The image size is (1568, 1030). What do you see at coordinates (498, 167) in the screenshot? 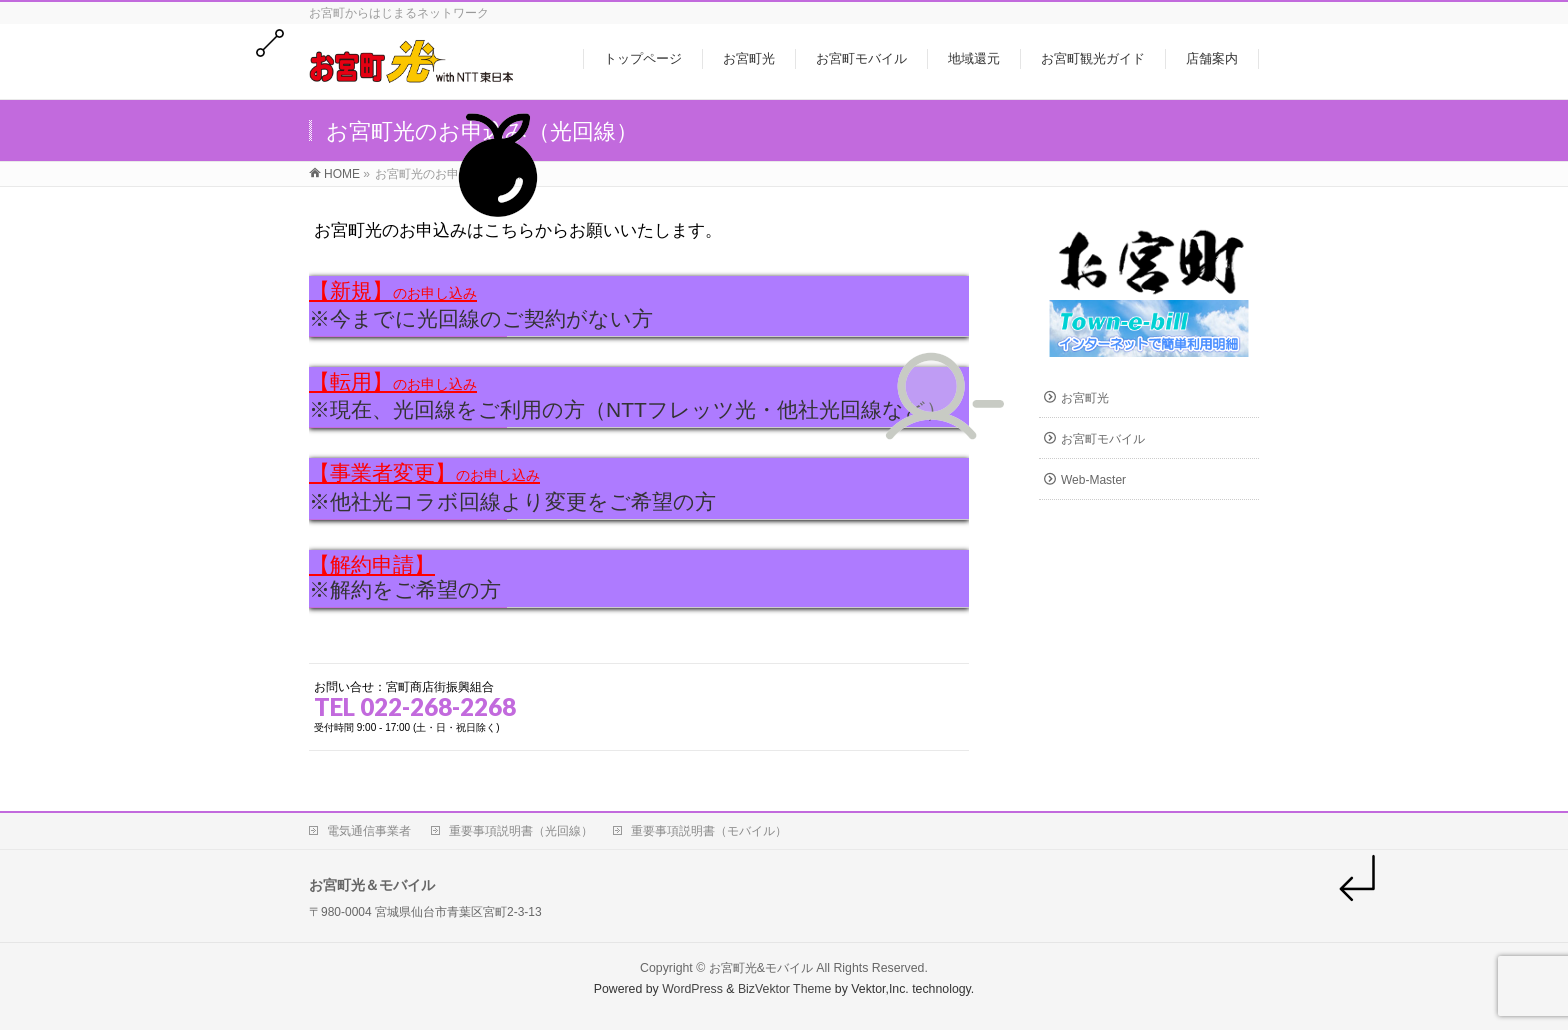
I see `indicates fruit or produce category` at bounding box center [498, 167].